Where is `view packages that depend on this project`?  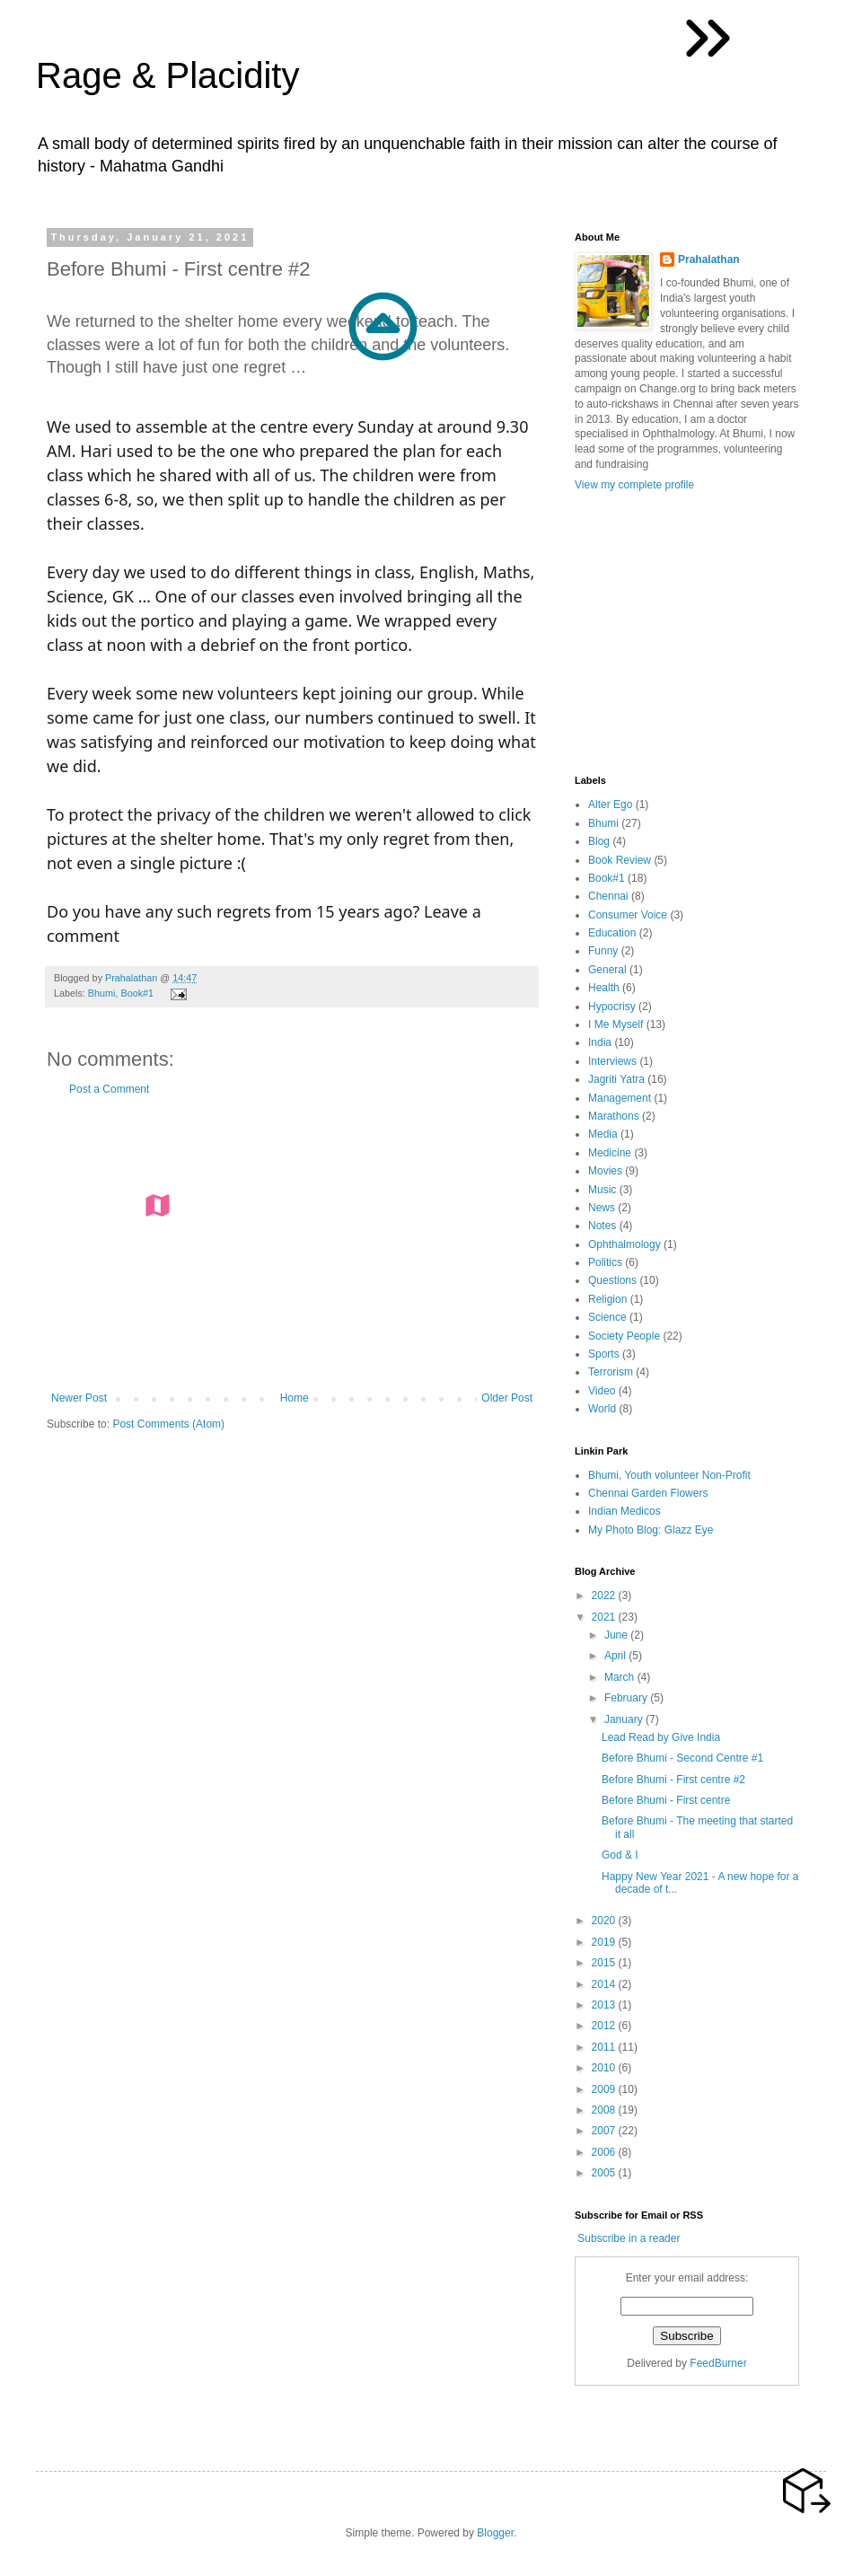 view packages that depend on this project is located at coordinates (806, 2491).